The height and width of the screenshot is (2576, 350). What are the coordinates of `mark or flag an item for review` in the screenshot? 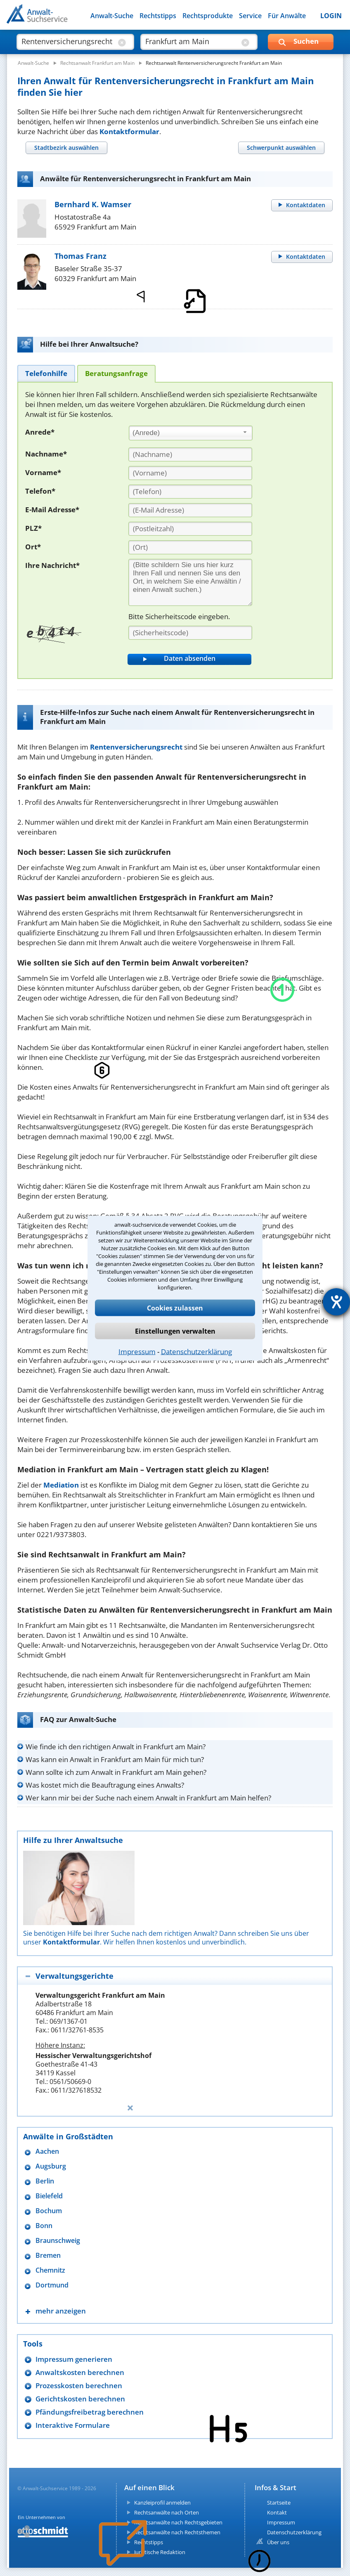 It's located at (141, 296).